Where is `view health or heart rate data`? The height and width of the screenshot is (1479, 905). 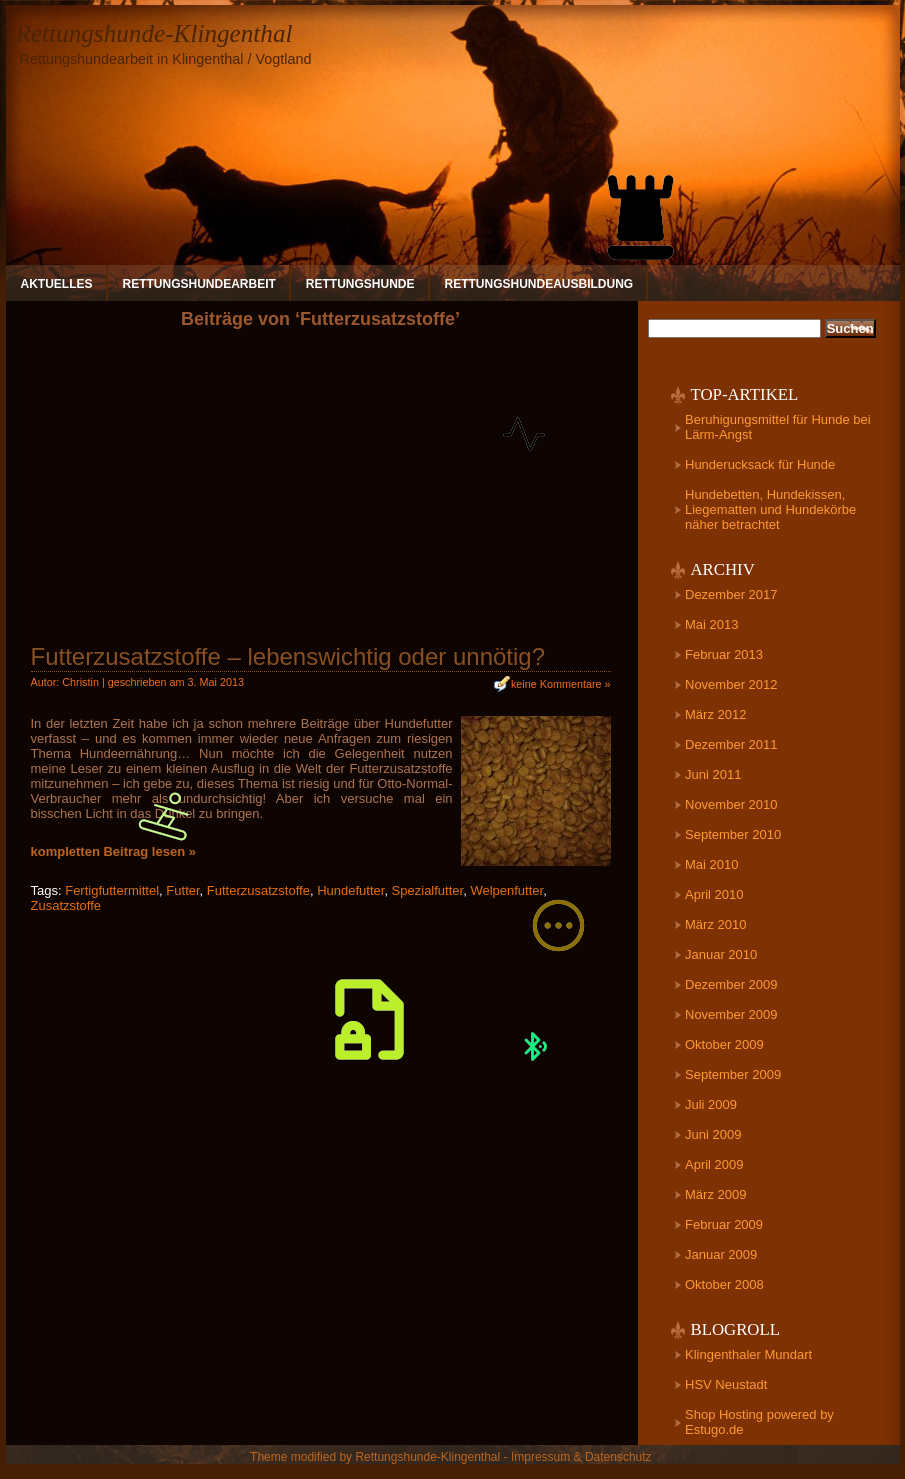
view health or heart rate data is located at coordinates (524, 435).